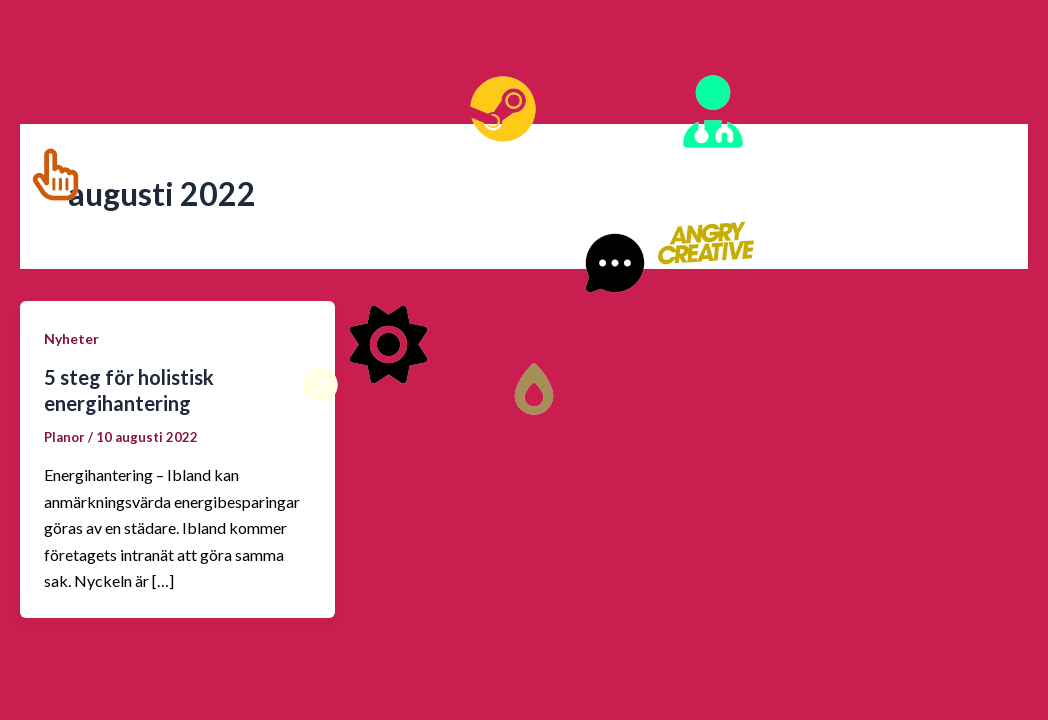  I want to click on open Steam gaming platform, so click(503, 109).